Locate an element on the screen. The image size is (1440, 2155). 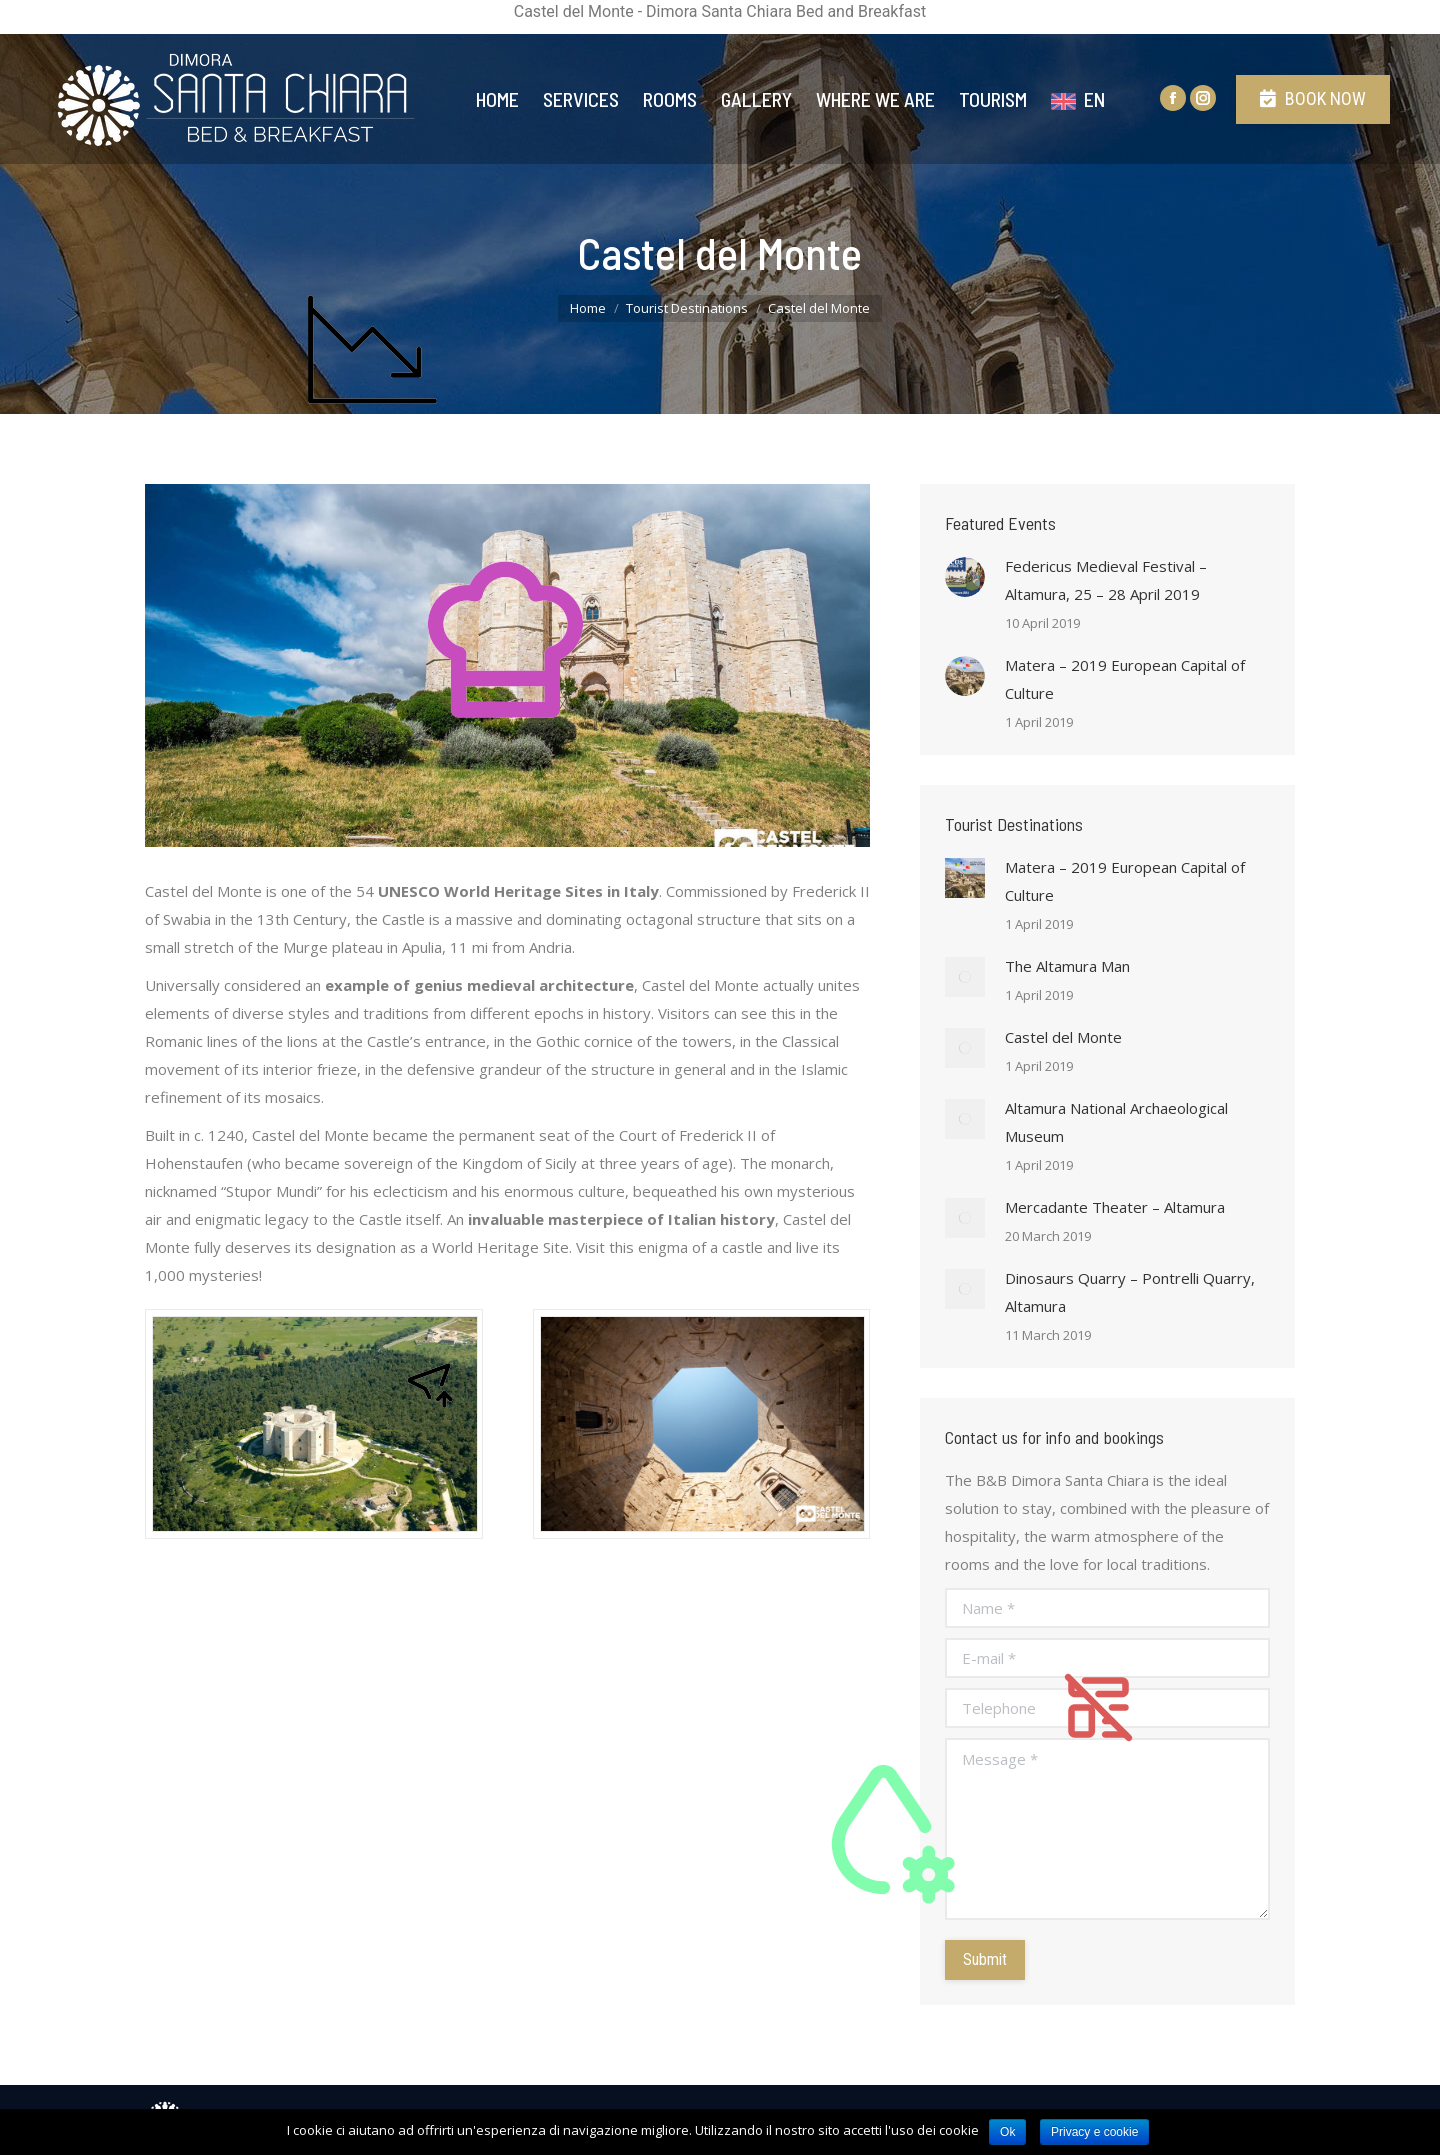
view declining metrics or trends is located at coordinates (372, 349).